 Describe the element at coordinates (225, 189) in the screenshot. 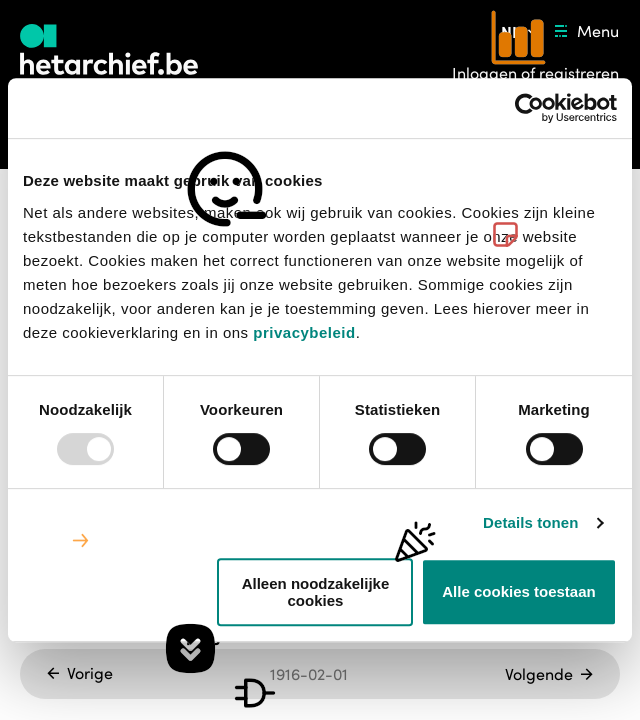

I see `remove a reaction or emoji` at that location.